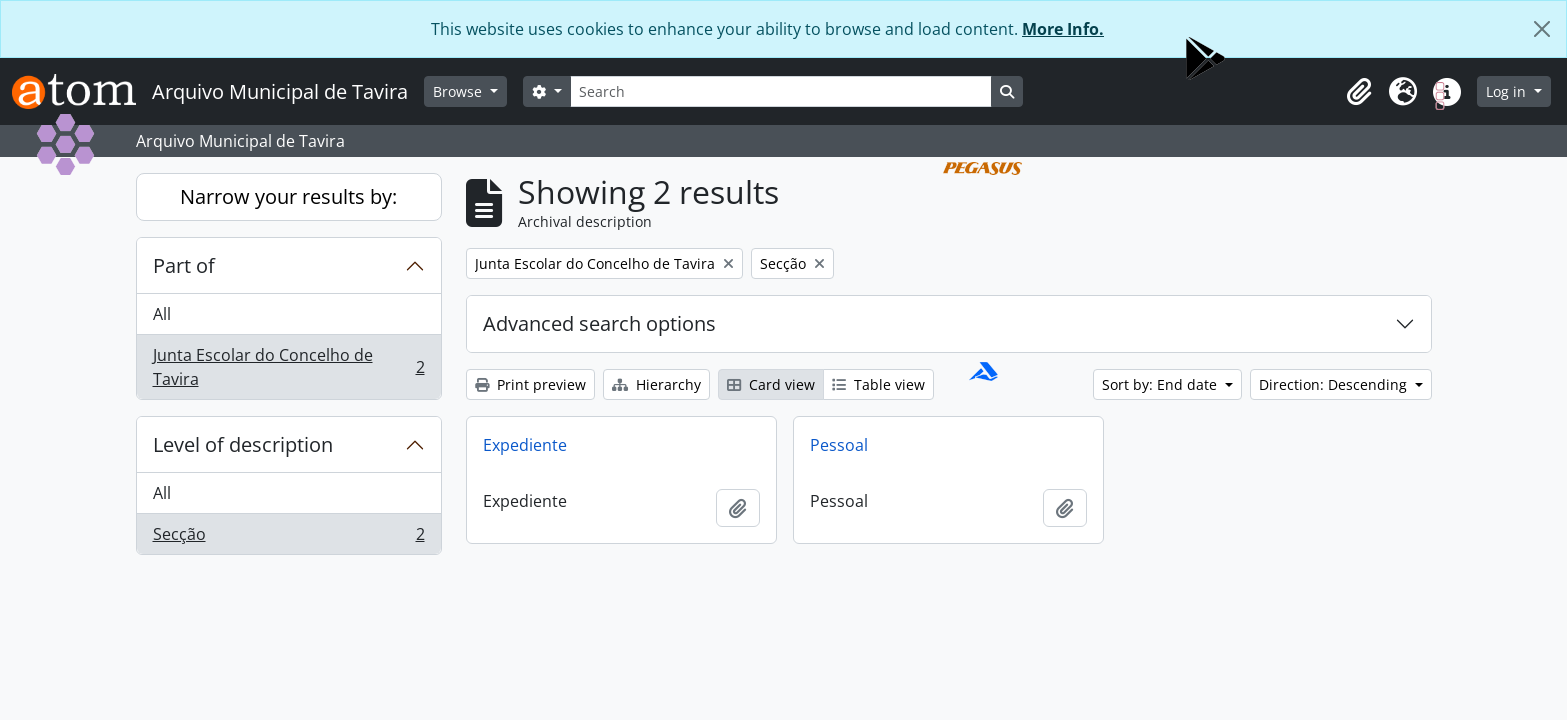 The image size is (1567, 720). What do you see at coordinates (983, 371) in the screenshot?
I see `accusoft company logo` at bounding box center [983, 371].